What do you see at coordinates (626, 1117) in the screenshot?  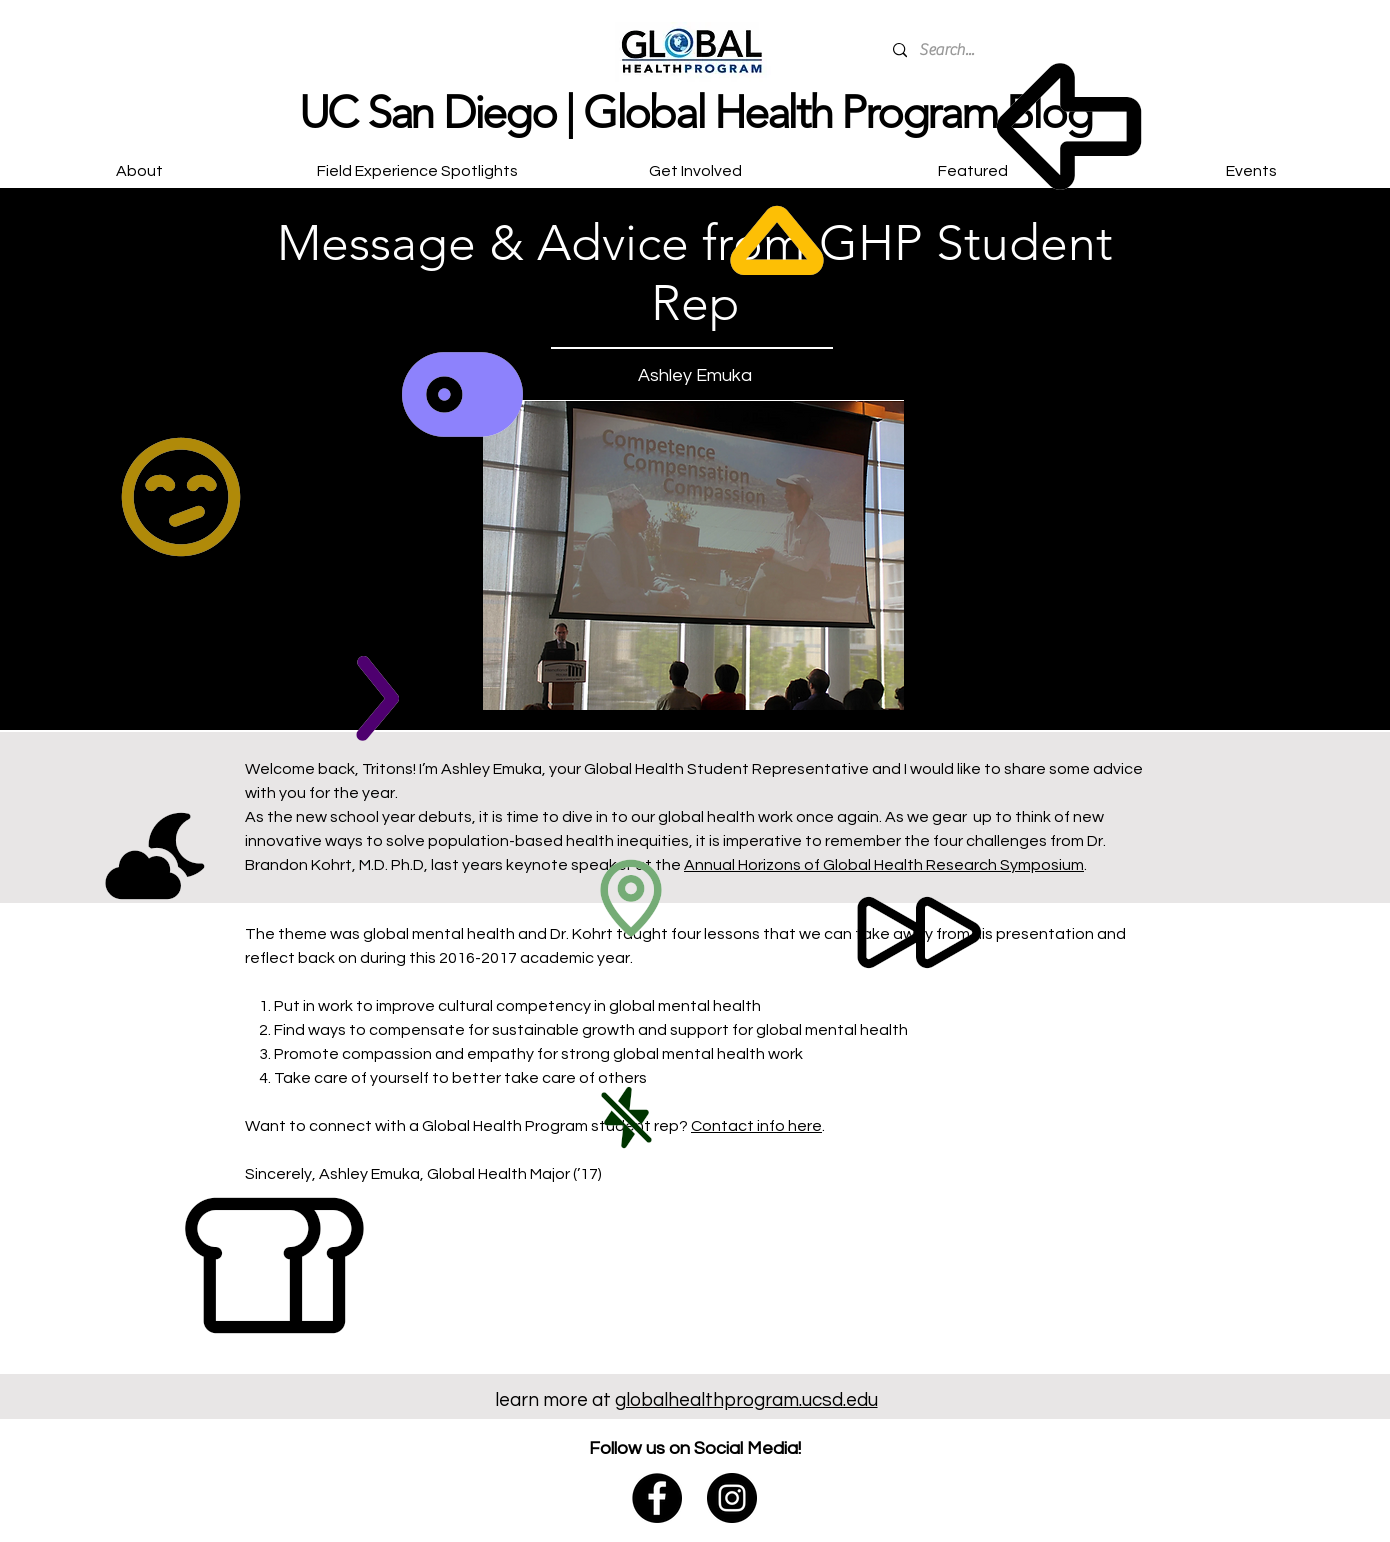 I see `disable camera flash` at bounding box center [626, 1117].